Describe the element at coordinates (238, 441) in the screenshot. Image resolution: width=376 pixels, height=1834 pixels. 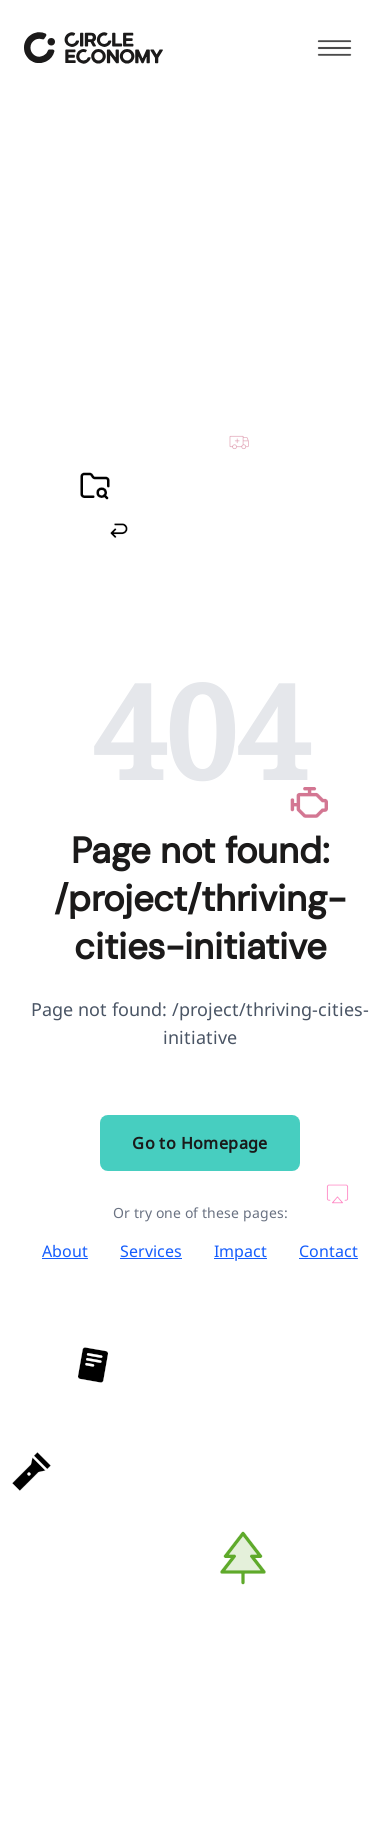
I see `access emergency medical services` at that location.